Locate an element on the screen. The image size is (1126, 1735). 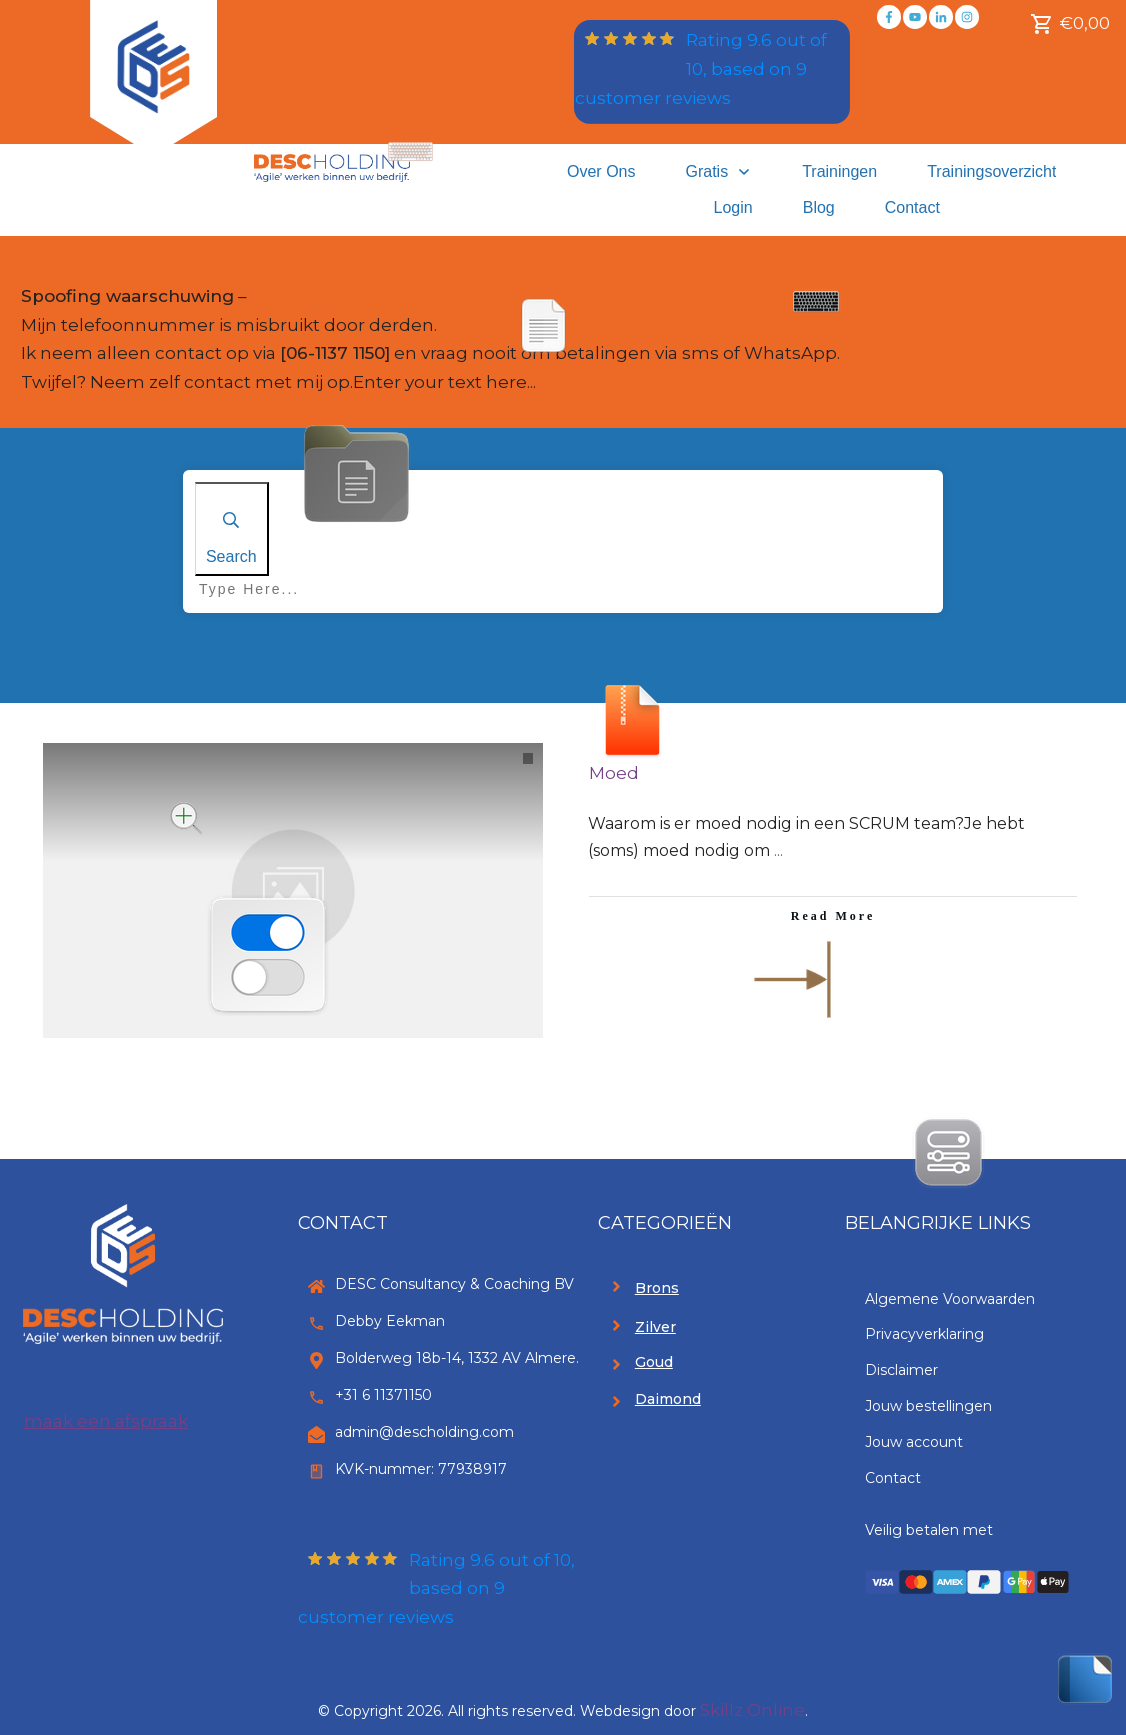
open interface design preferences is located at coordinates (948, 1153).